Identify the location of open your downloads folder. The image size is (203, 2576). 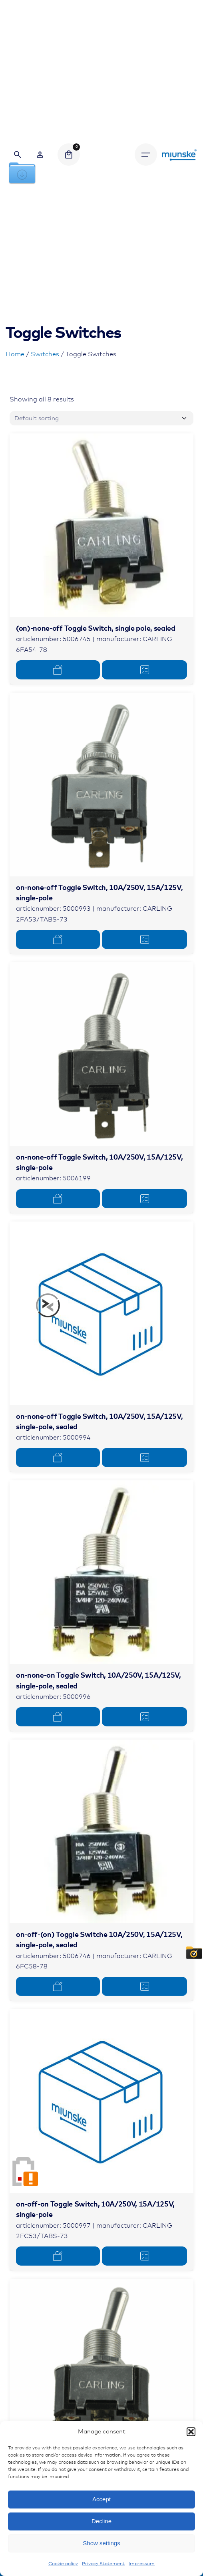
(22, 173).